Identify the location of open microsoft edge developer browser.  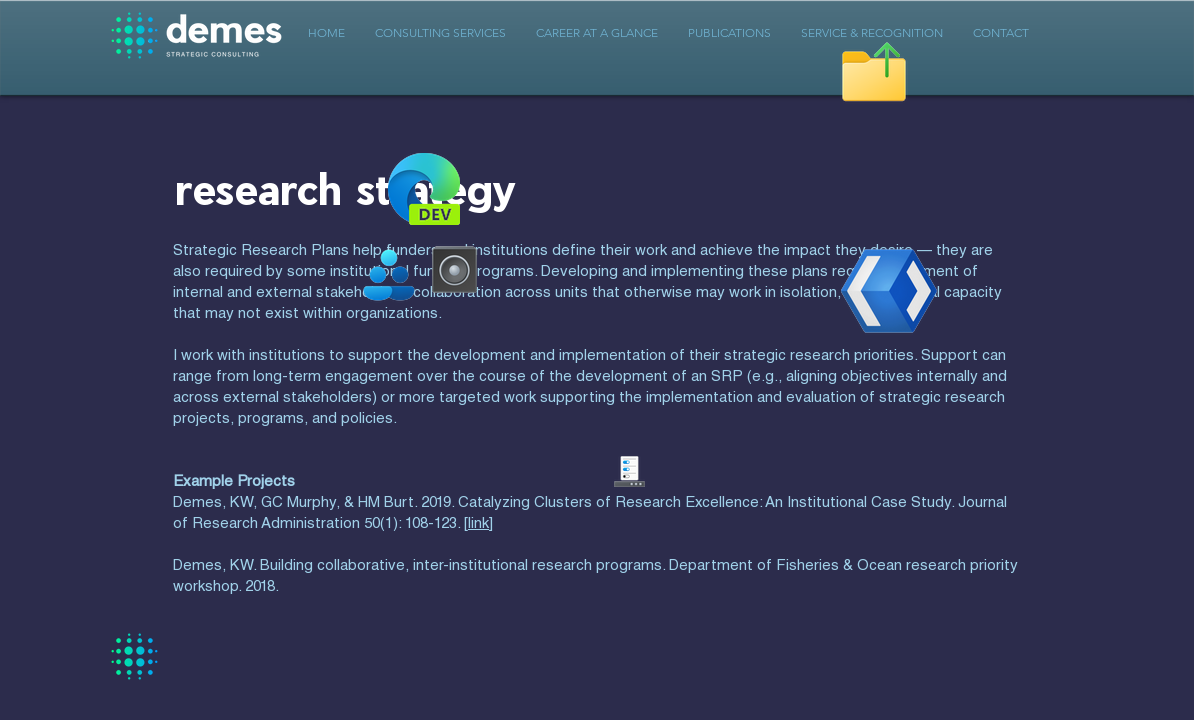
(424, 189).